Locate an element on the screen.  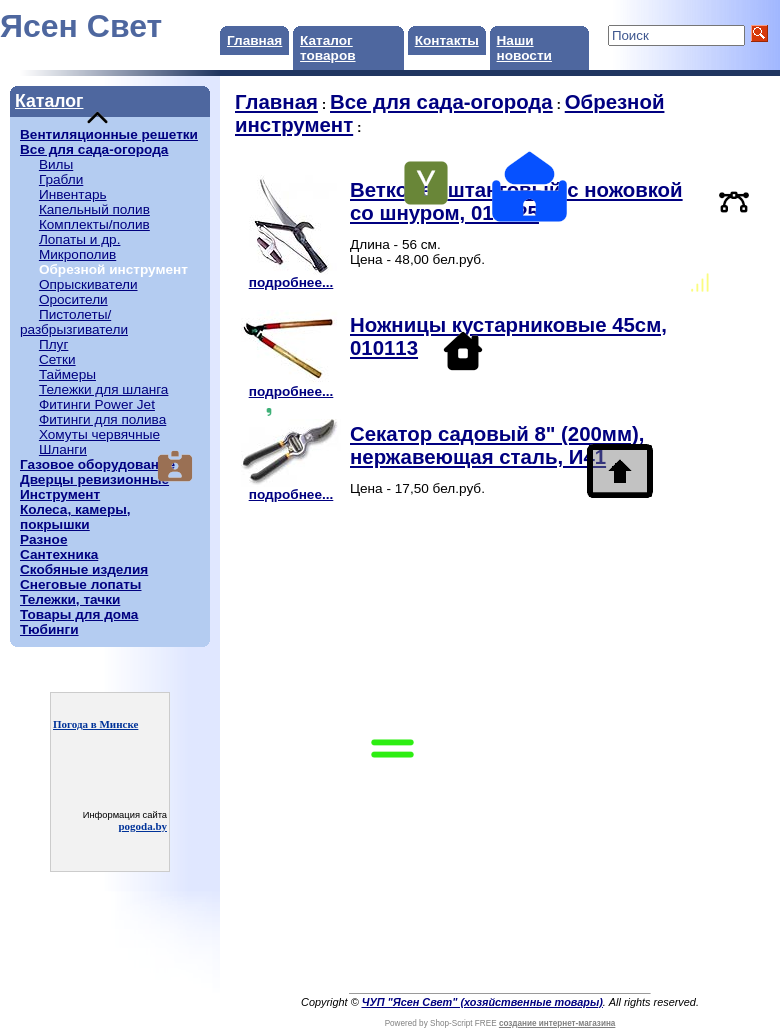
find nearby mosques is located at coordinates (529, 188).